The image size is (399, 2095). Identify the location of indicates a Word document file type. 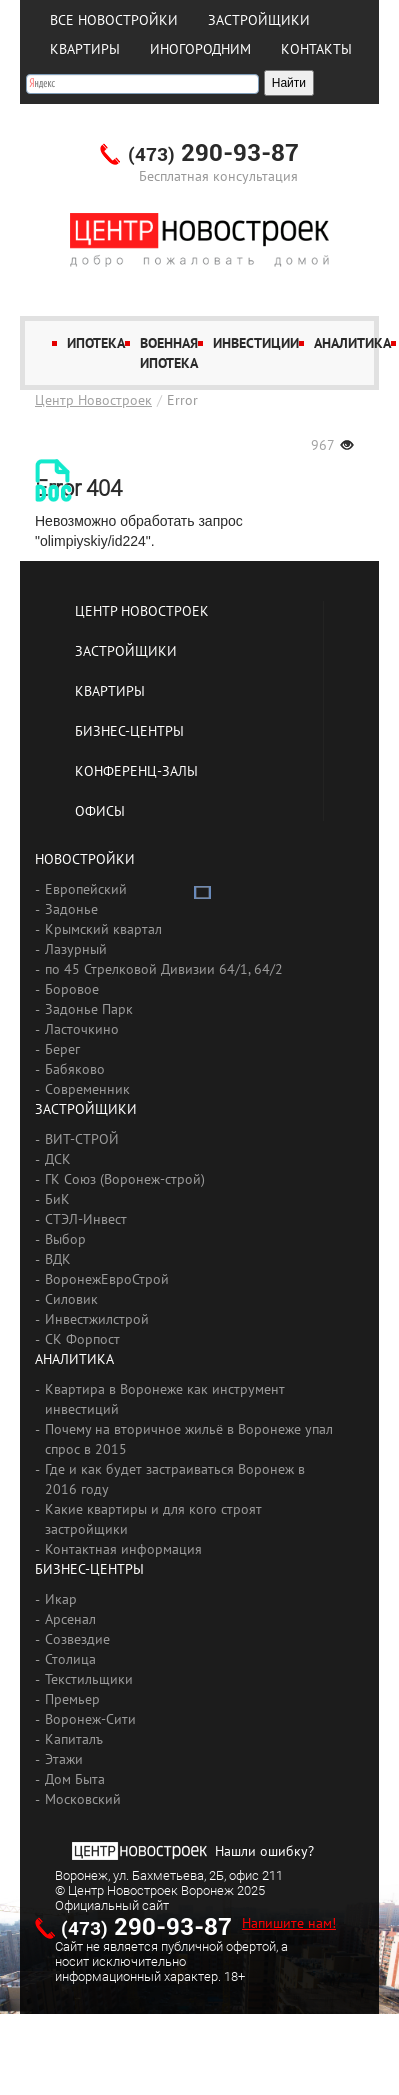
(52, 480).